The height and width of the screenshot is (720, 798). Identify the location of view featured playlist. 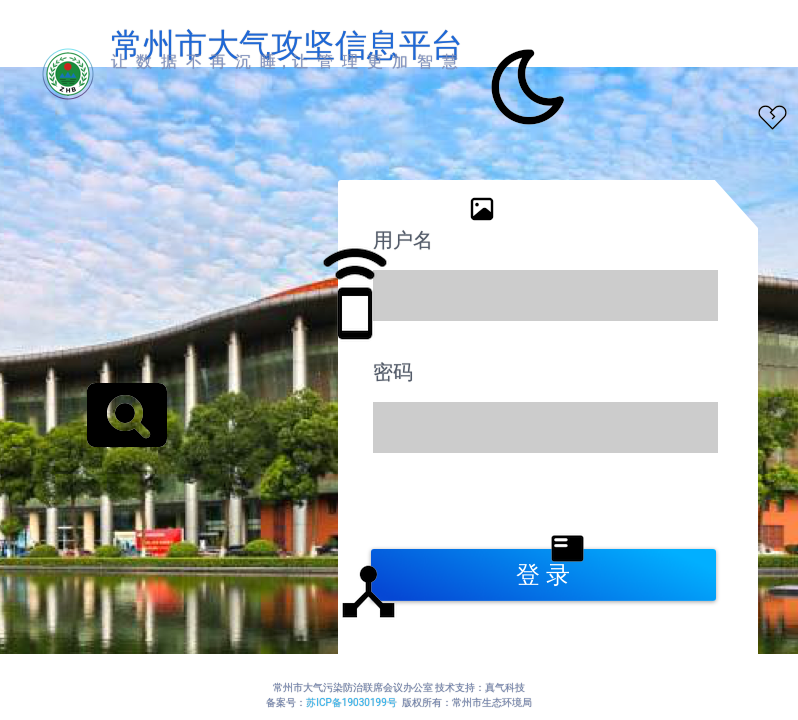
(567, 548).